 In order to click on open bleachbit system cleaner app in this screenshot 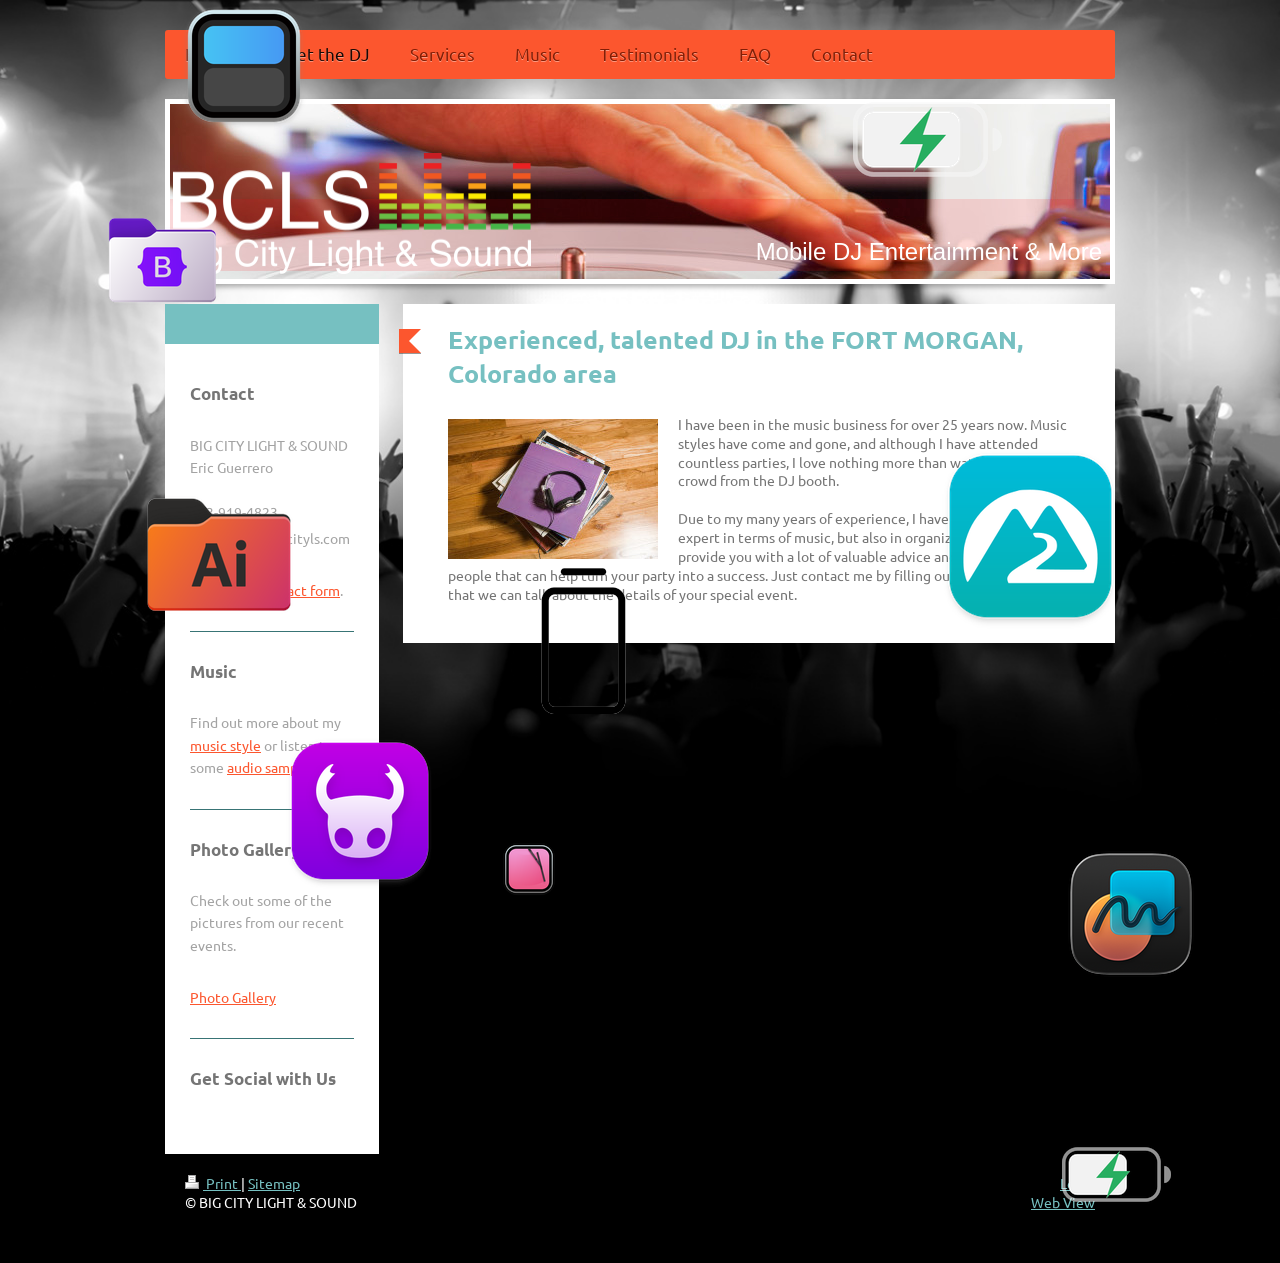, I will do `click(529, 869)`.